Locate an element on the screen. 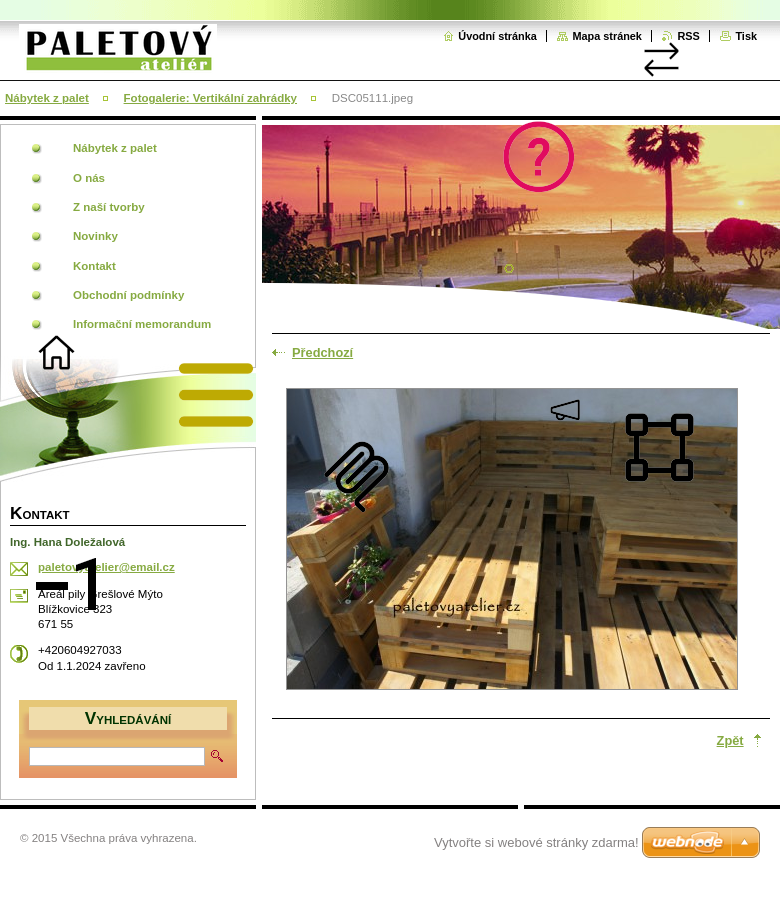 The height and width of the screenshot is (897, 780). navigate to the home screen is located at coordinates (56, 353).